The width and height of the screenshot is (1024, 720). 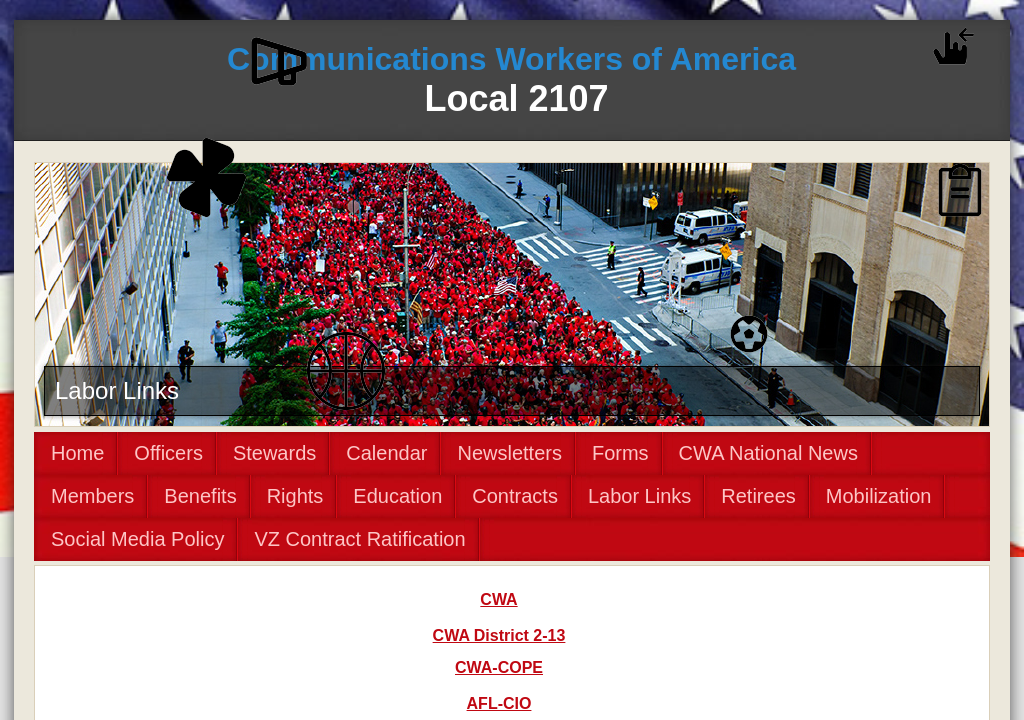 What do you see at coordinates (749, 334) in the screenshot?
I see `access sports or football-related content` at bounding box center [749, 334].